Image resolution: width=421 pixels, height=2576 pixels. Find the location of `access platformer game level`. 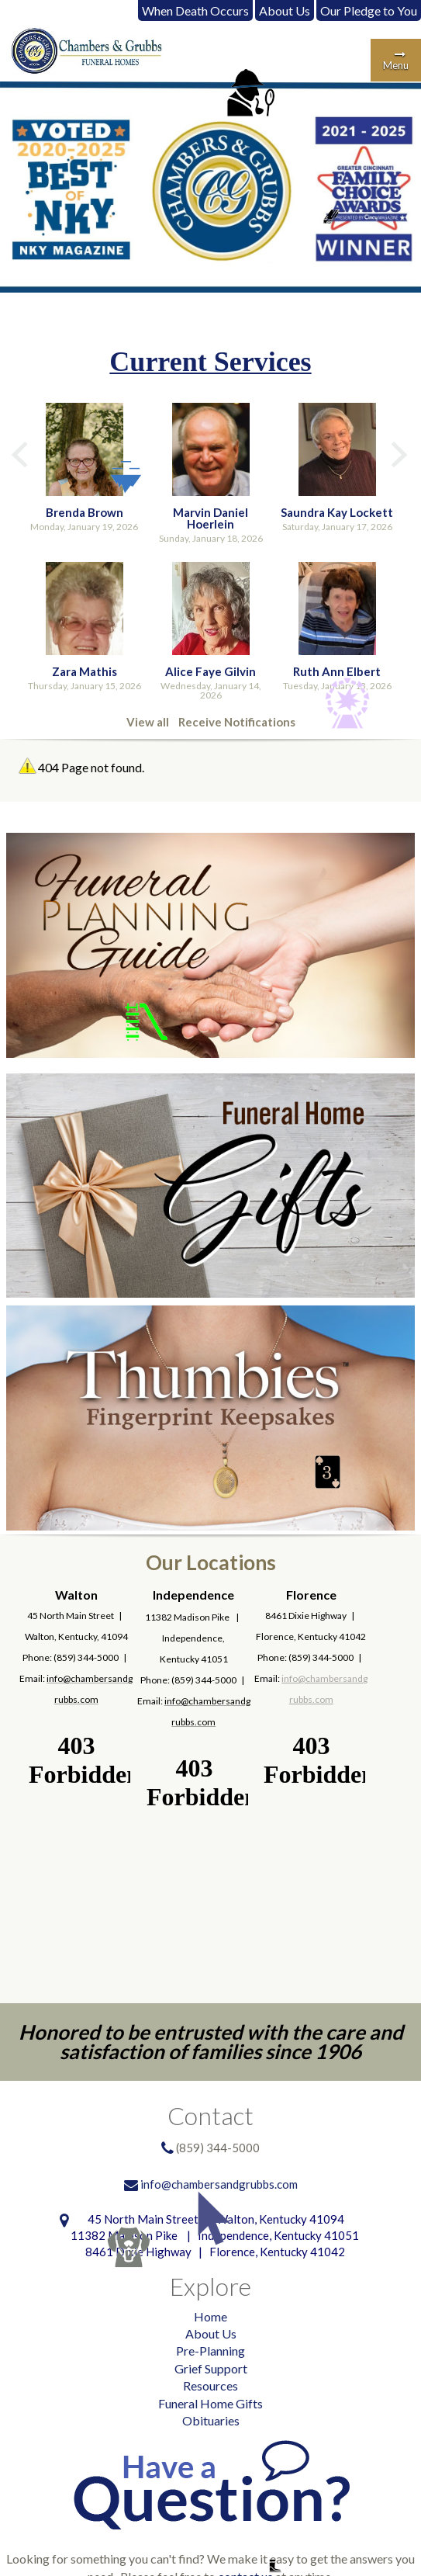

access platformer game level is located at coordinates (126, 476).